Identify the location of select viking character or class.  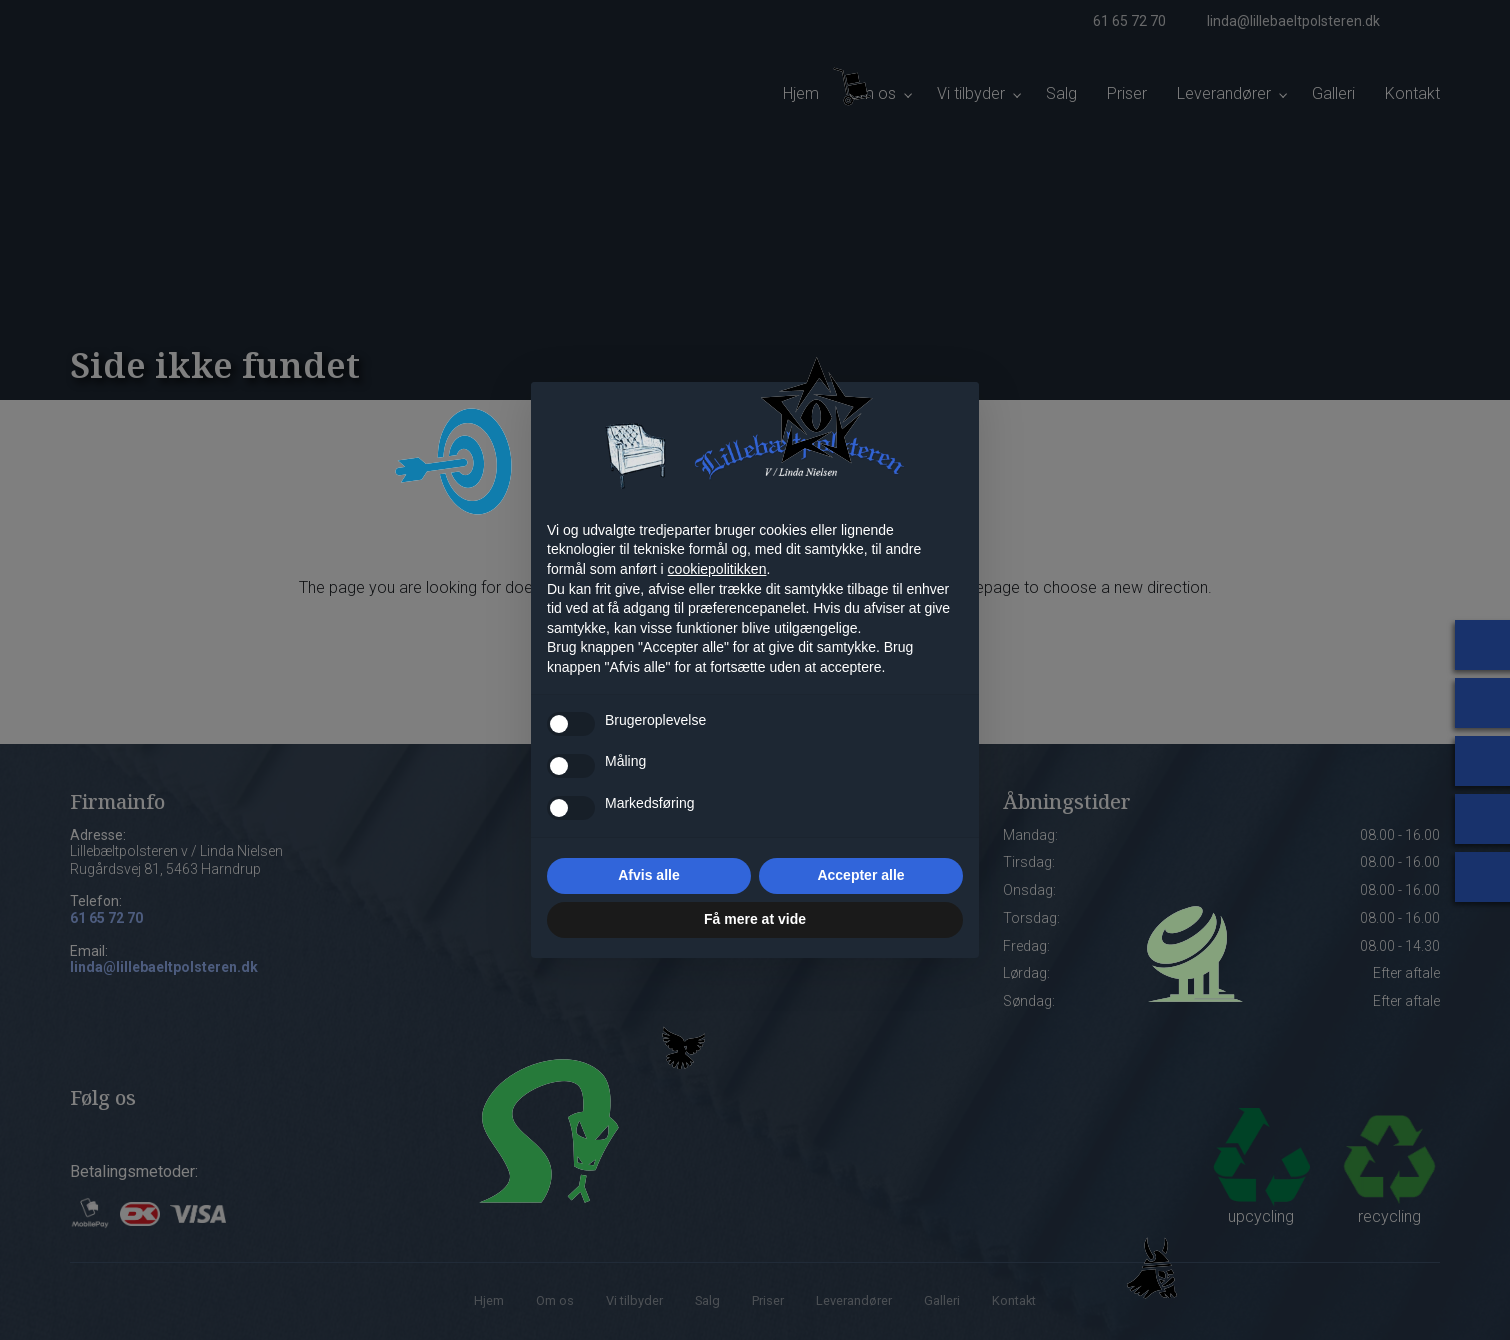
(1152, 1268).